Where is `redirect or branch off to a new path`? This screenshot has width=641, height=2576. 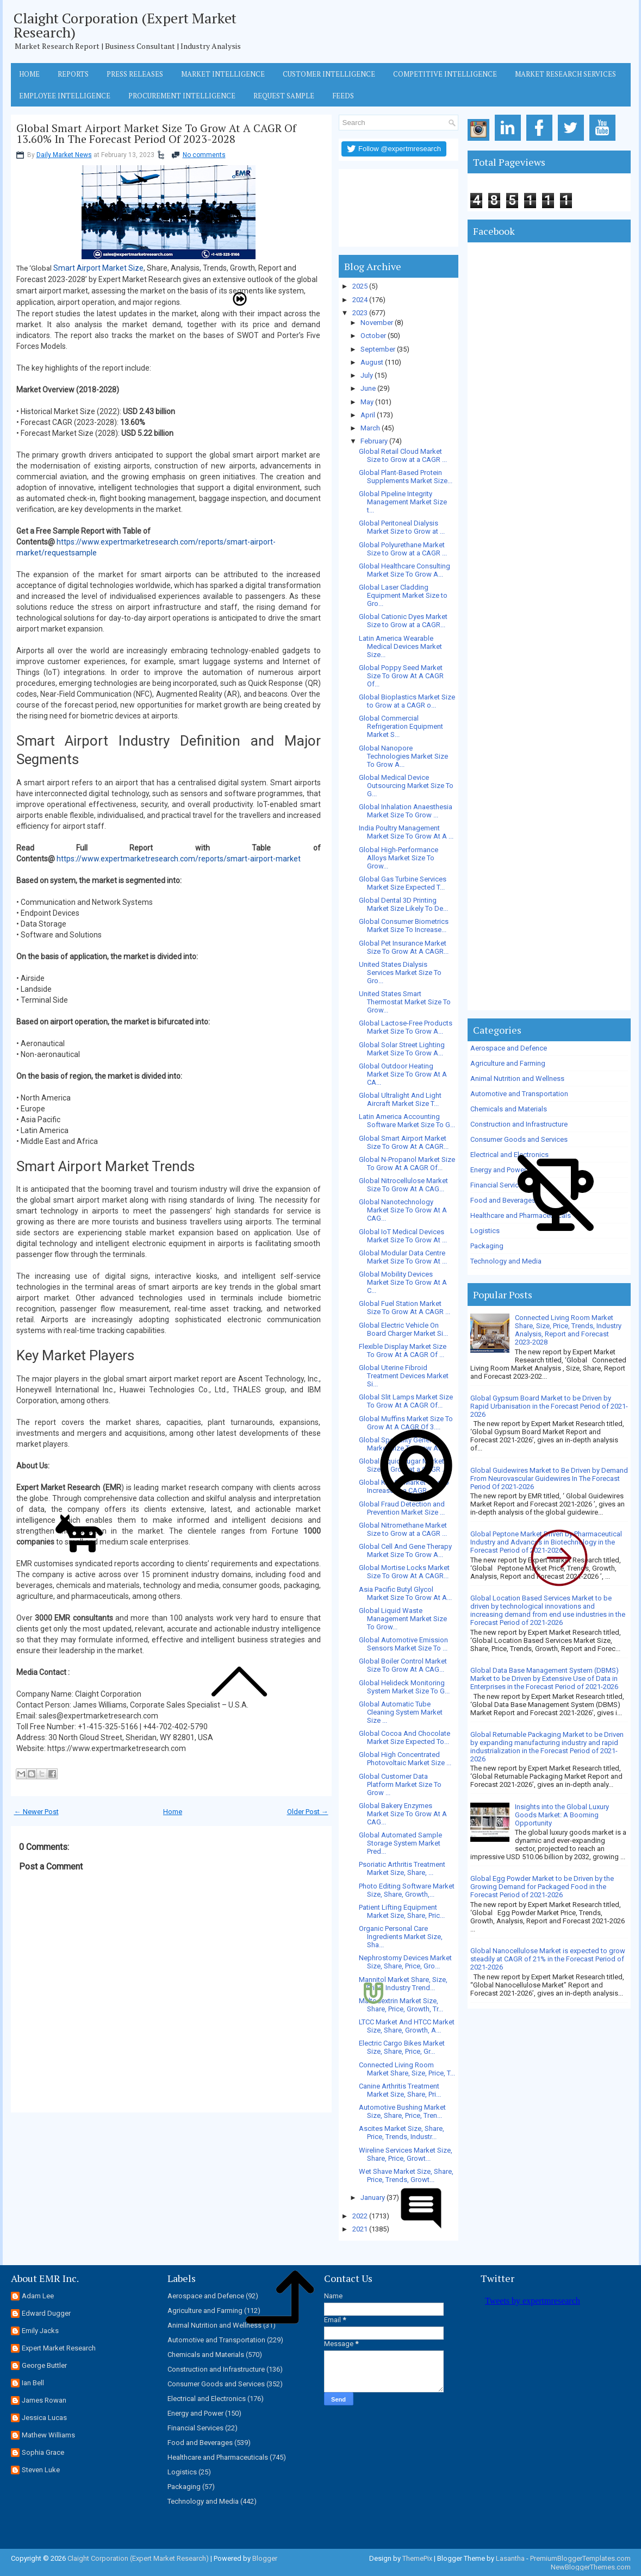
redirect or branch off to a new path is located at coordinates (282, 2299).